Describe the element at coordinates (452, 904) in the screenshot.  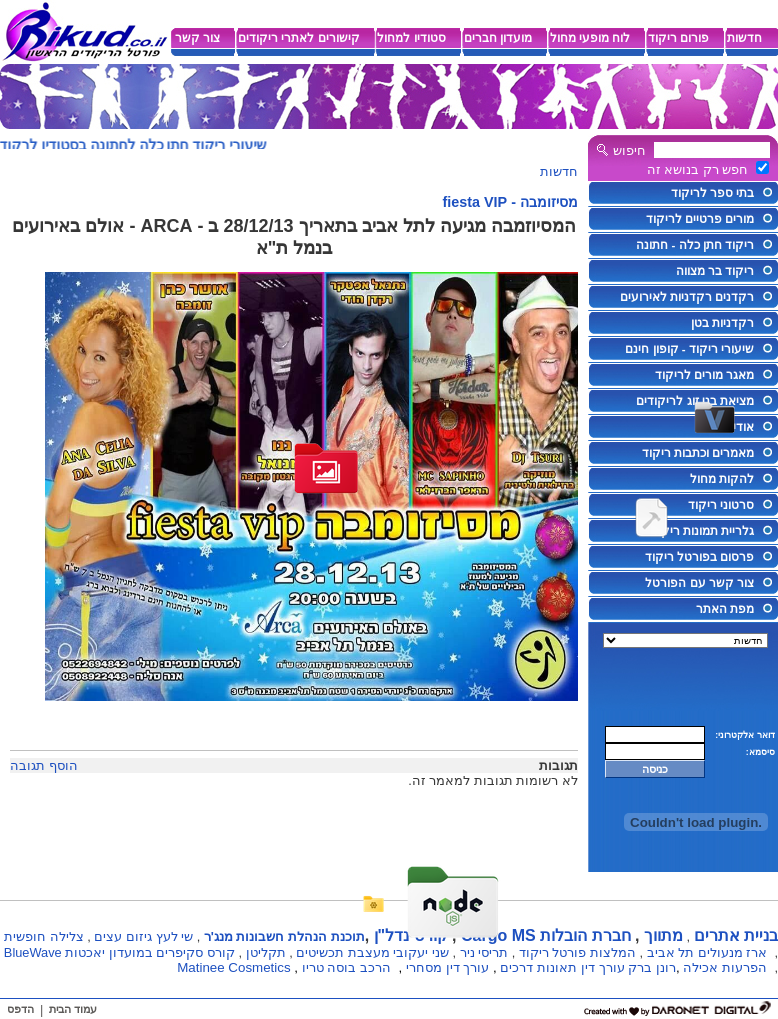
I see `open node.js project folder` at that location.